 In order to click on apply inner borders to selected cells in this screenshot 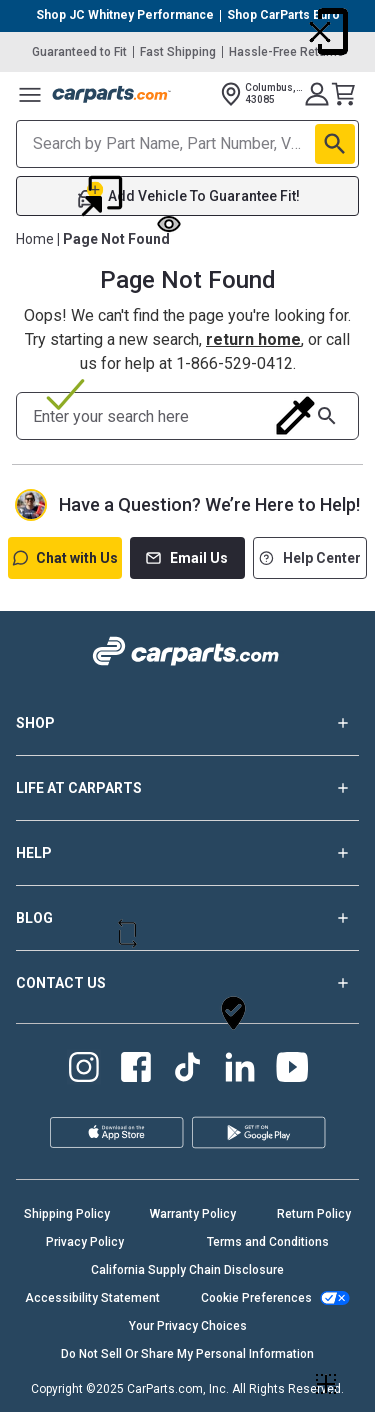, I will do `click(326, 1384)`.